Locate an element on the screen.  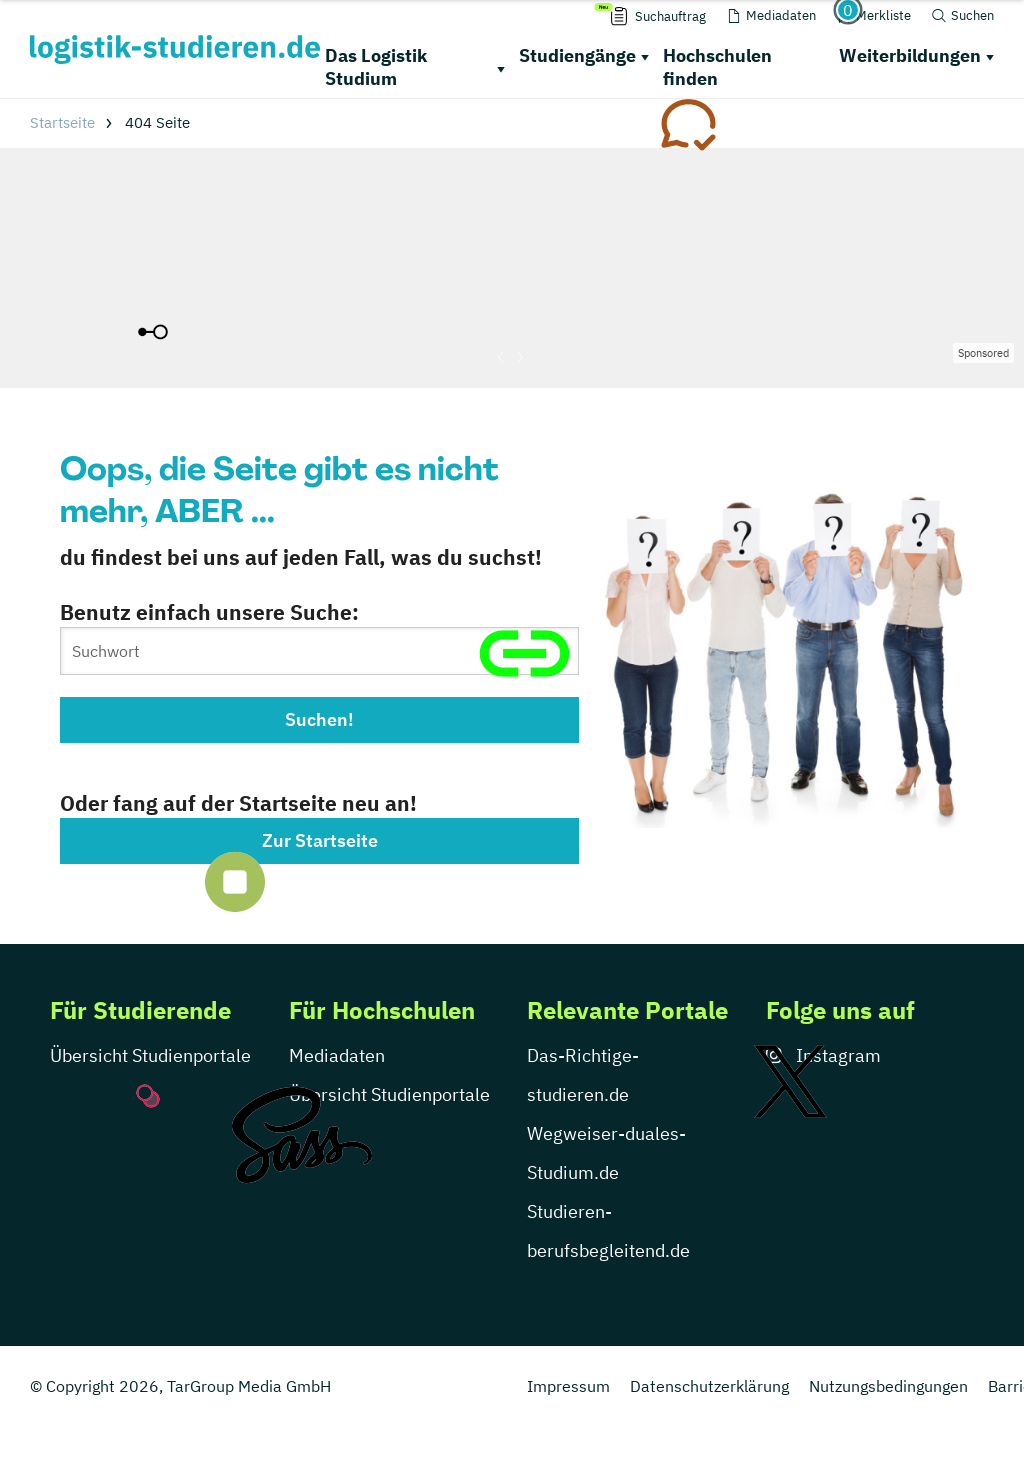
copy or share a link is located at coordinates (524, 653).